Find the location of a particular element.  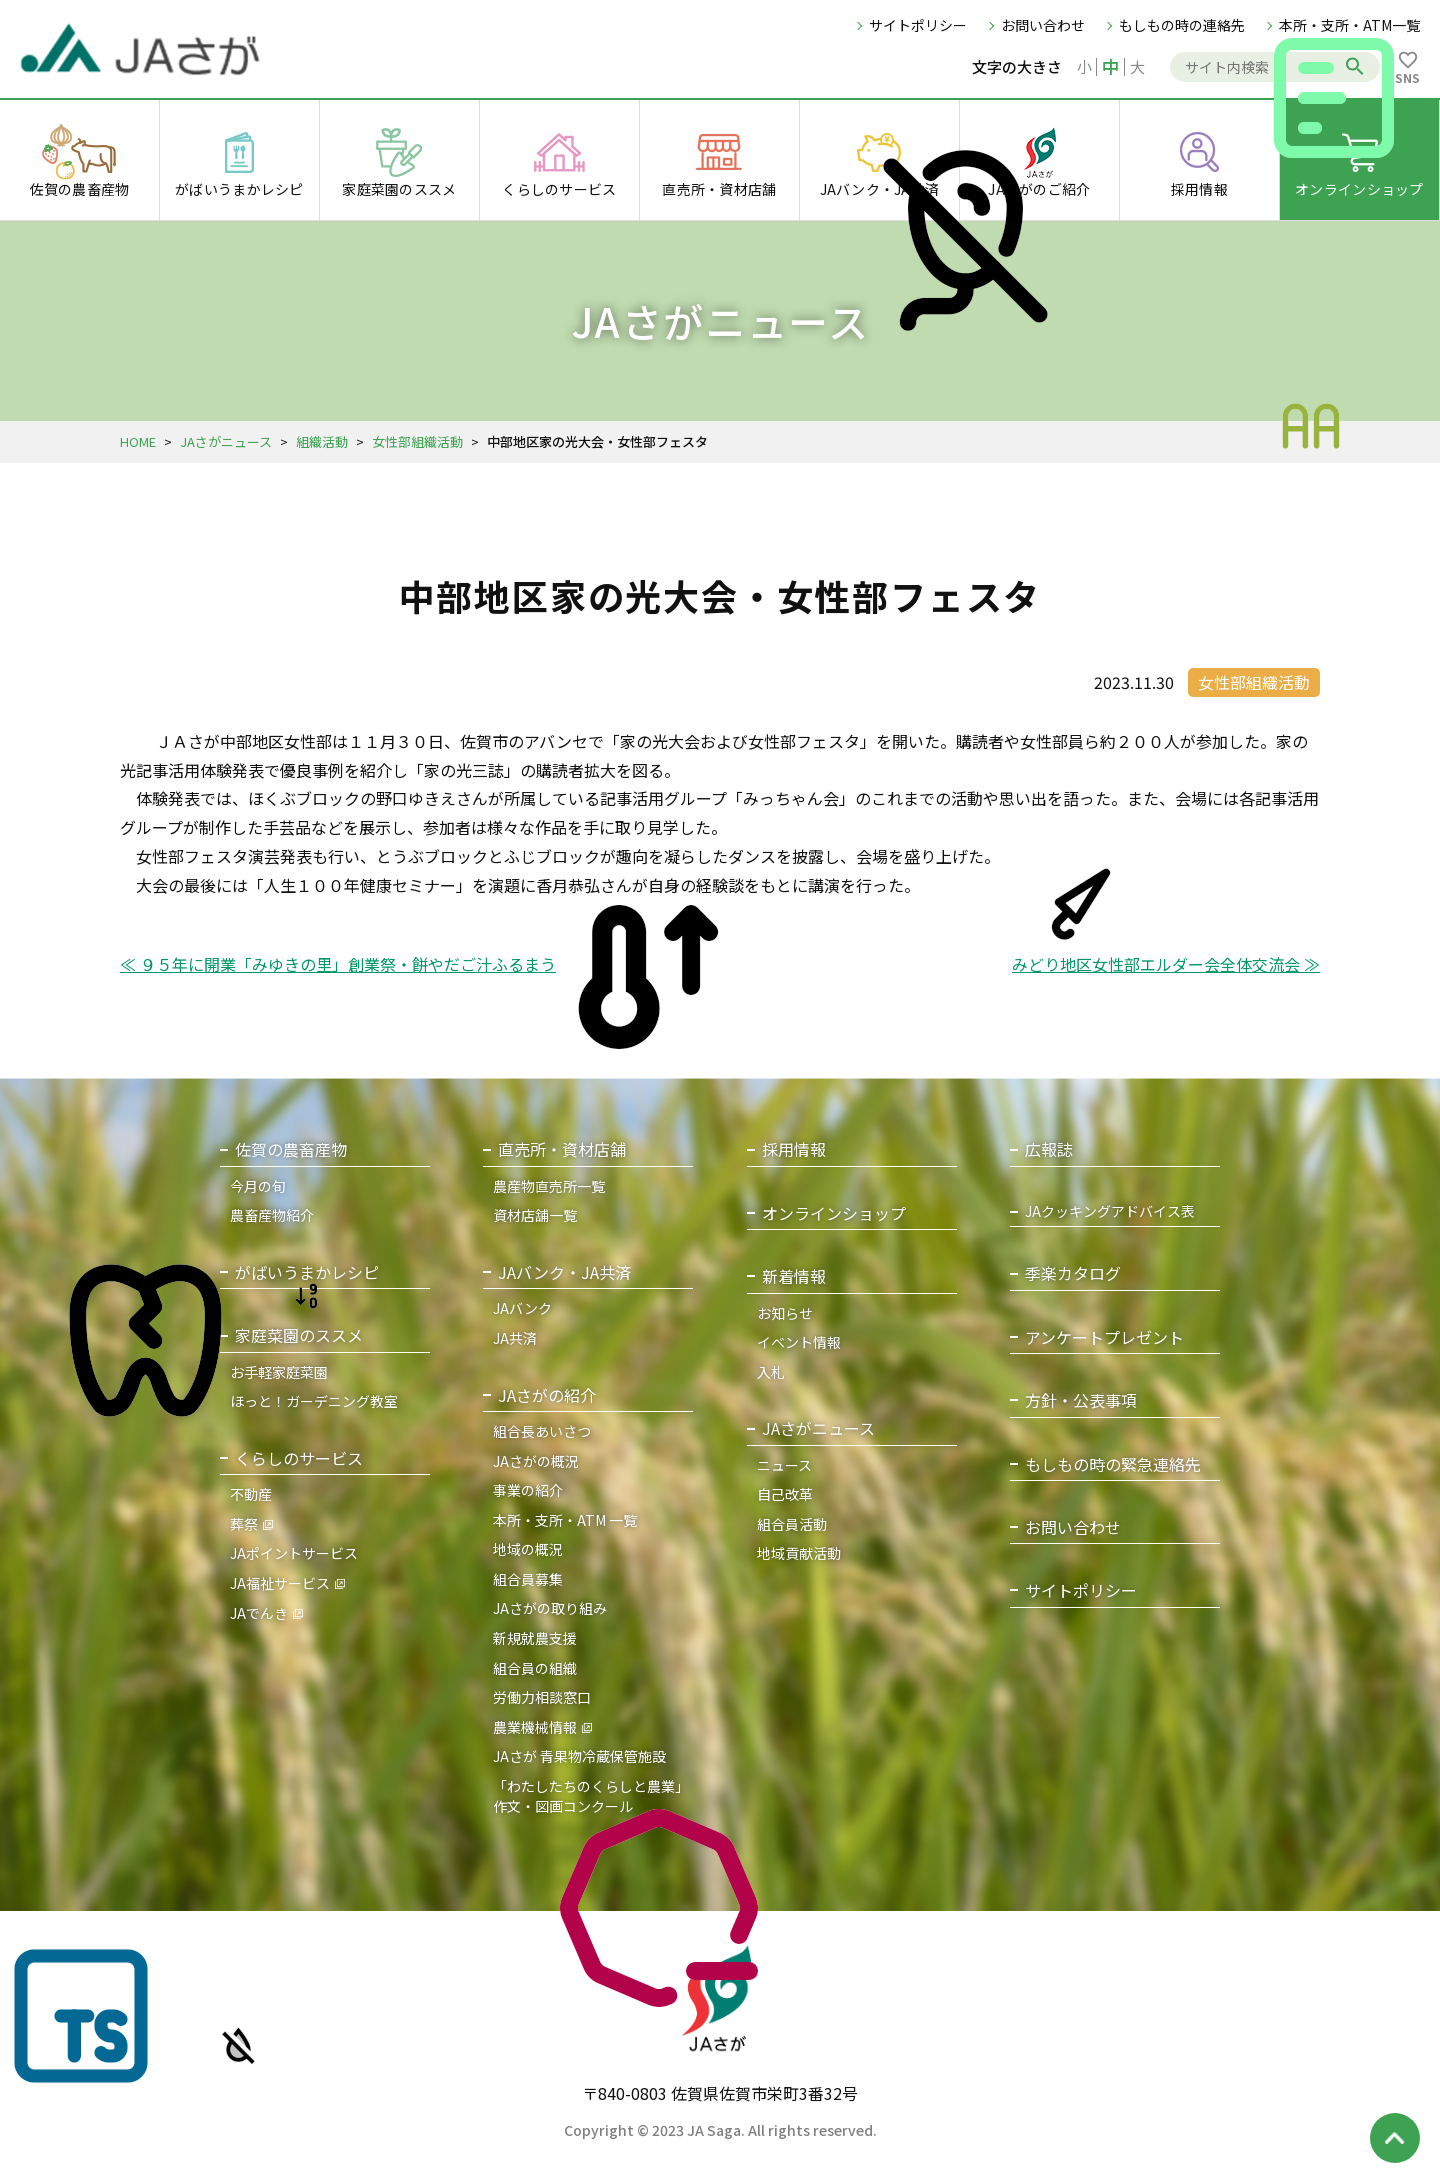

remove or delete an item with a warning is located at coordinates (659, 1908).